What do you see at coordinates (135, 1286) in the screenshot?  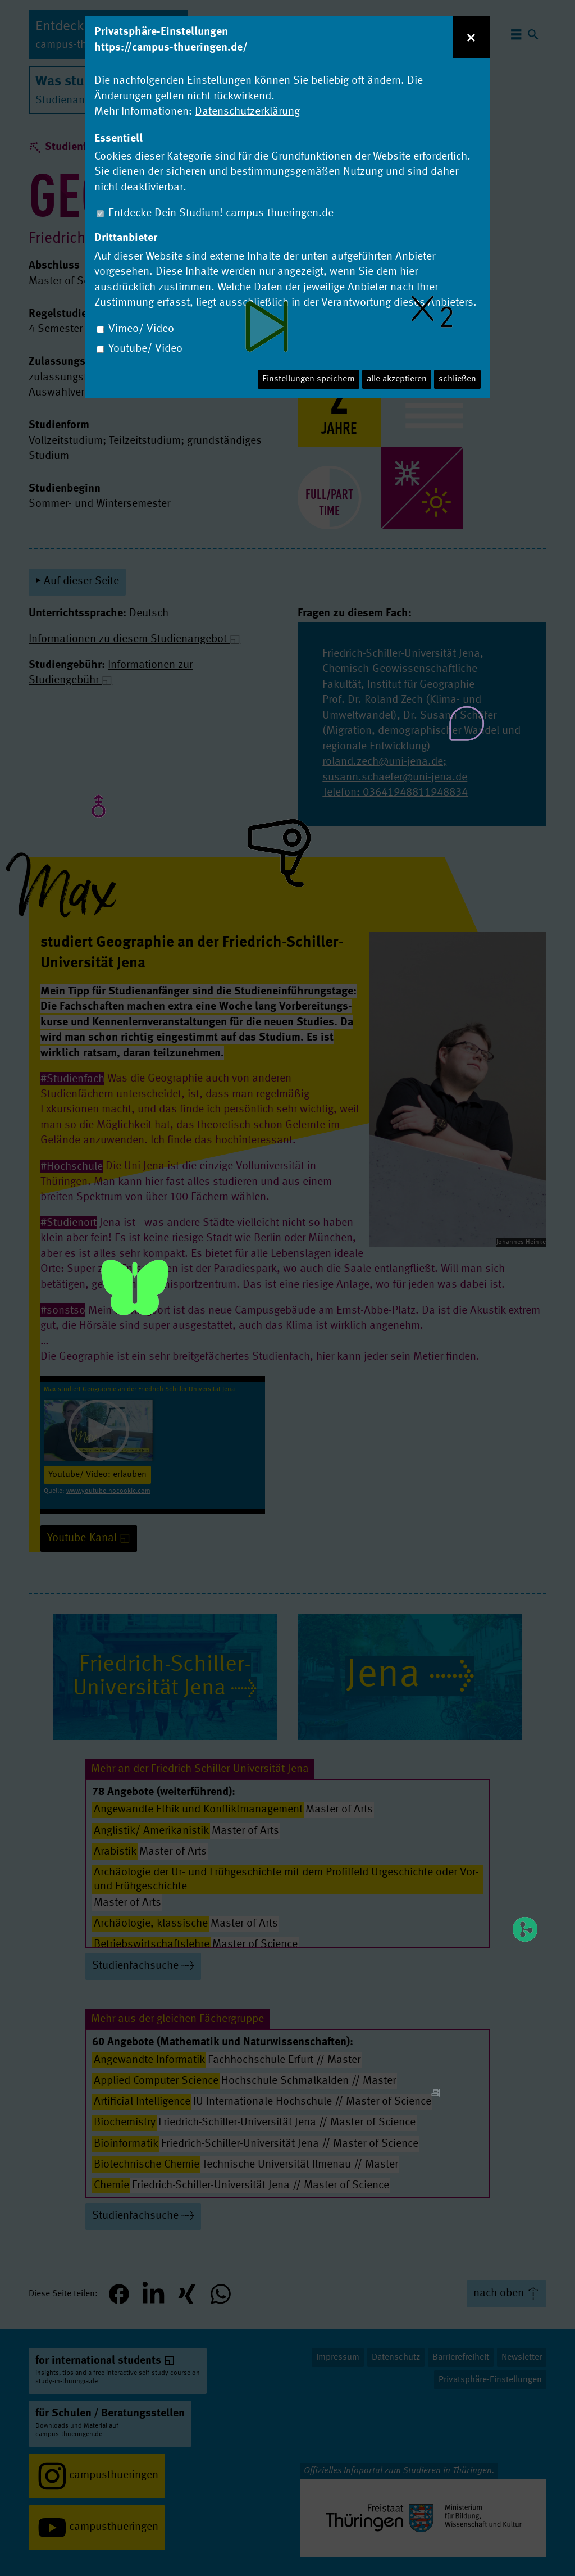 I see `decorative nature or wildlife category indicator` at bounding box center [135, 1286].